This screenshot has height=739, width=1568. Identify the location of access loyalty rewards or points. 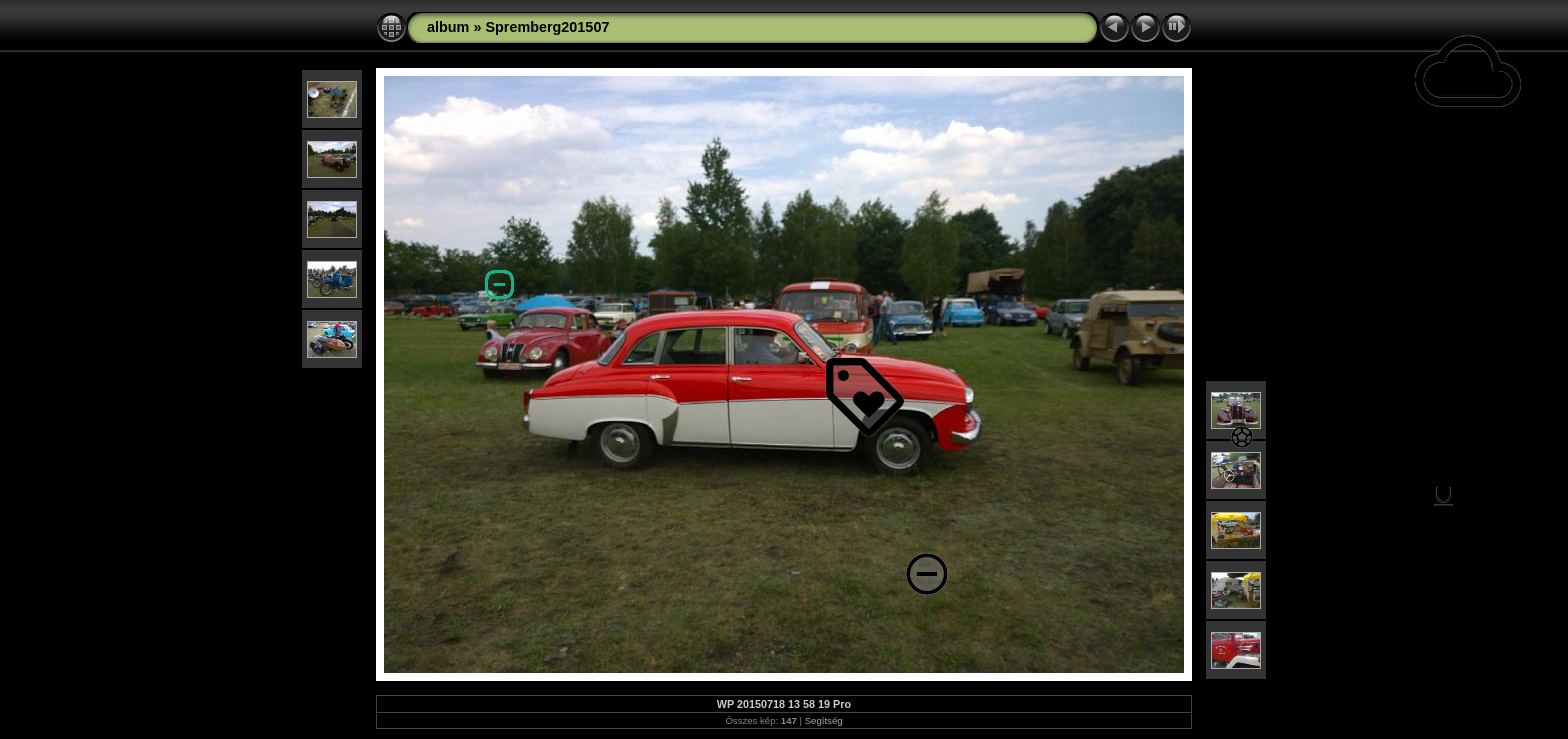
(865, 397).